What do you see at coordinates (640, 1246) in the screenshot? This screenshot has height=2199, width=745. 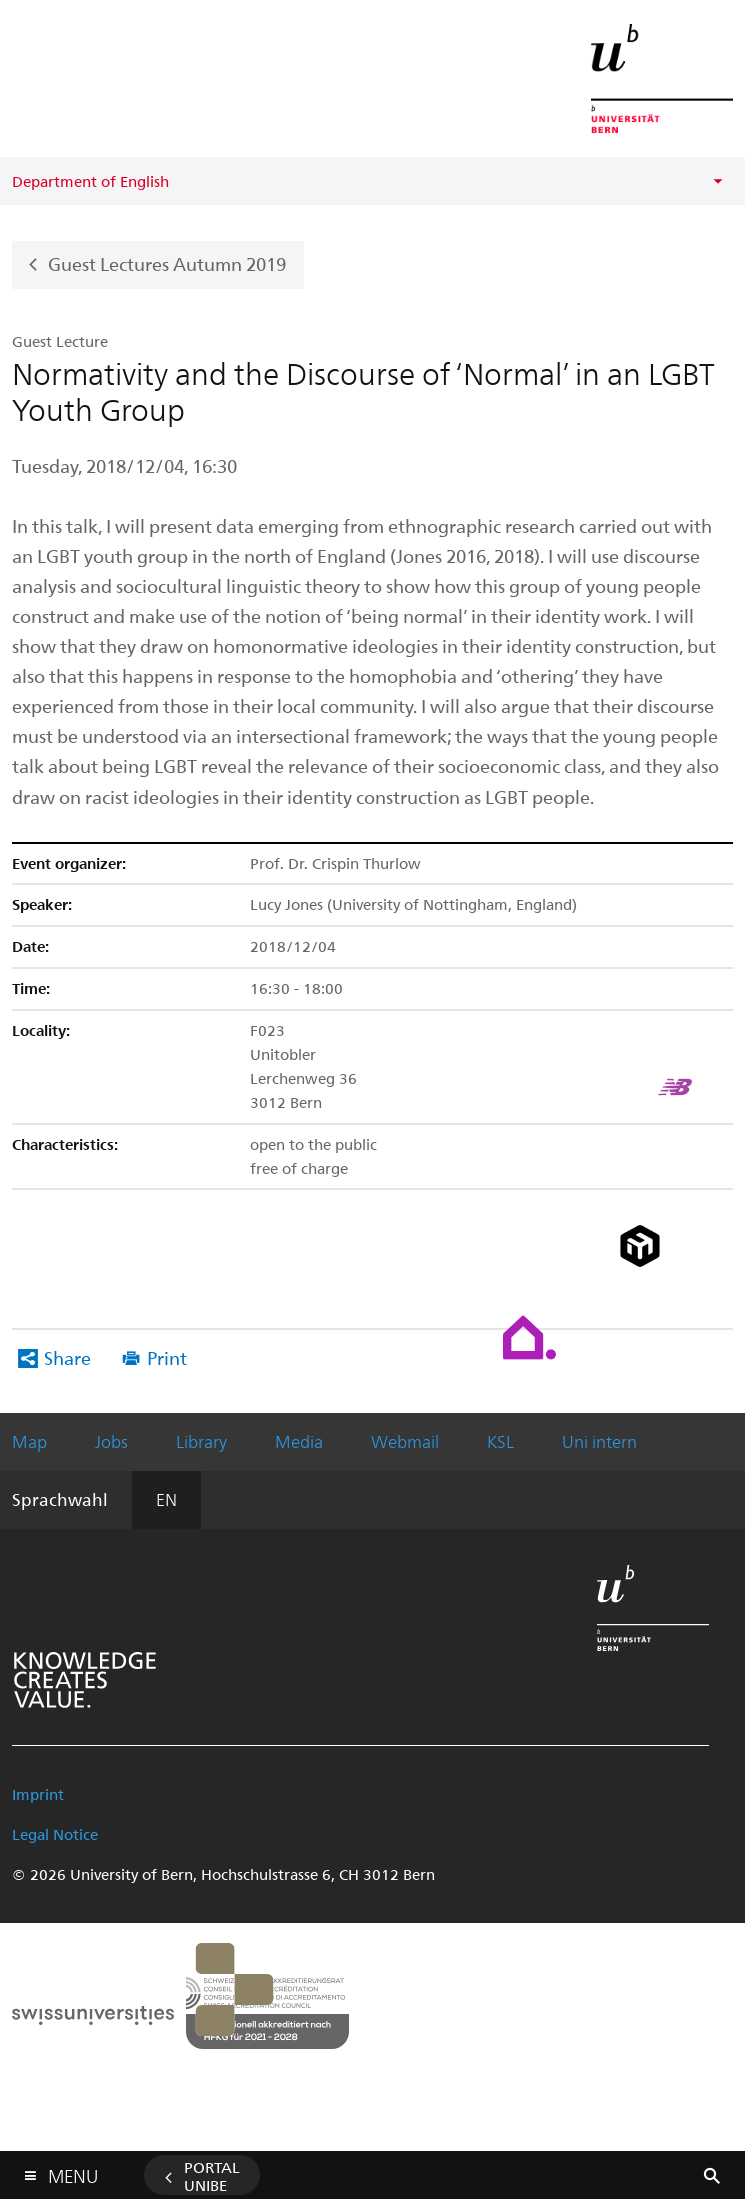 I see `mikrotik brand logo` at bounding box center [640, 1246].